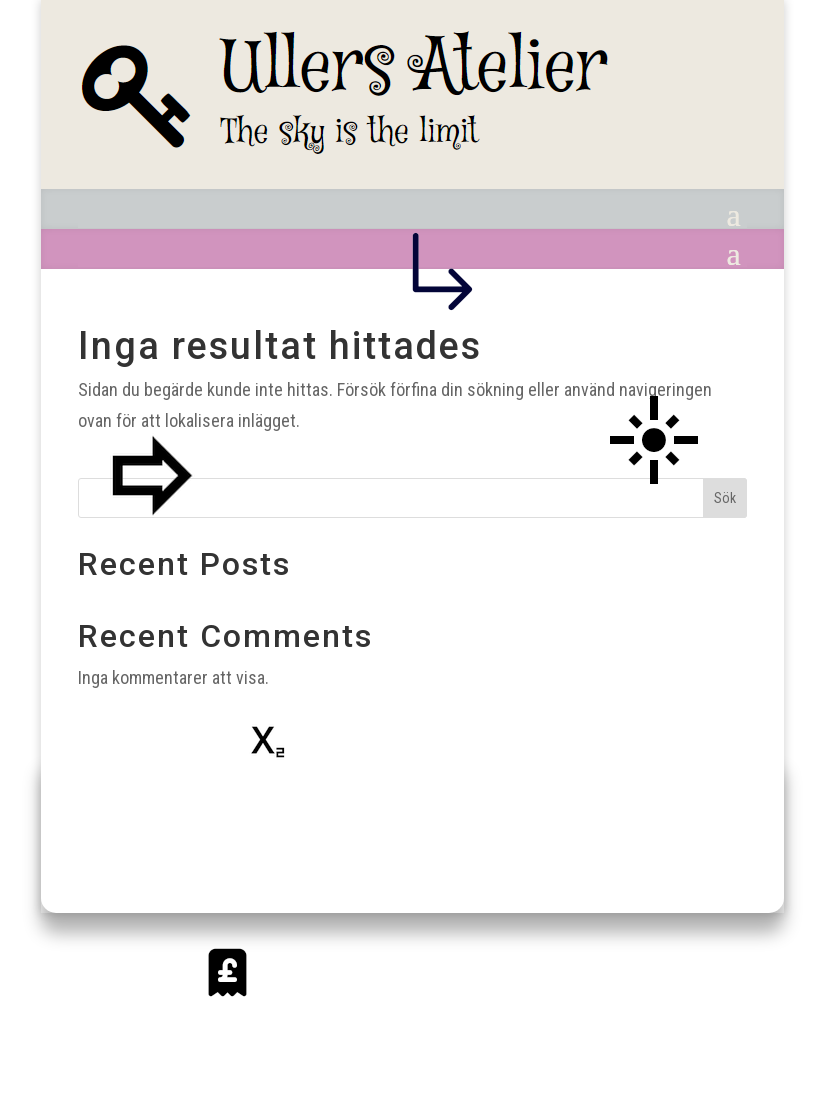  I want to click on move item down and to the right, so click(436, 271).